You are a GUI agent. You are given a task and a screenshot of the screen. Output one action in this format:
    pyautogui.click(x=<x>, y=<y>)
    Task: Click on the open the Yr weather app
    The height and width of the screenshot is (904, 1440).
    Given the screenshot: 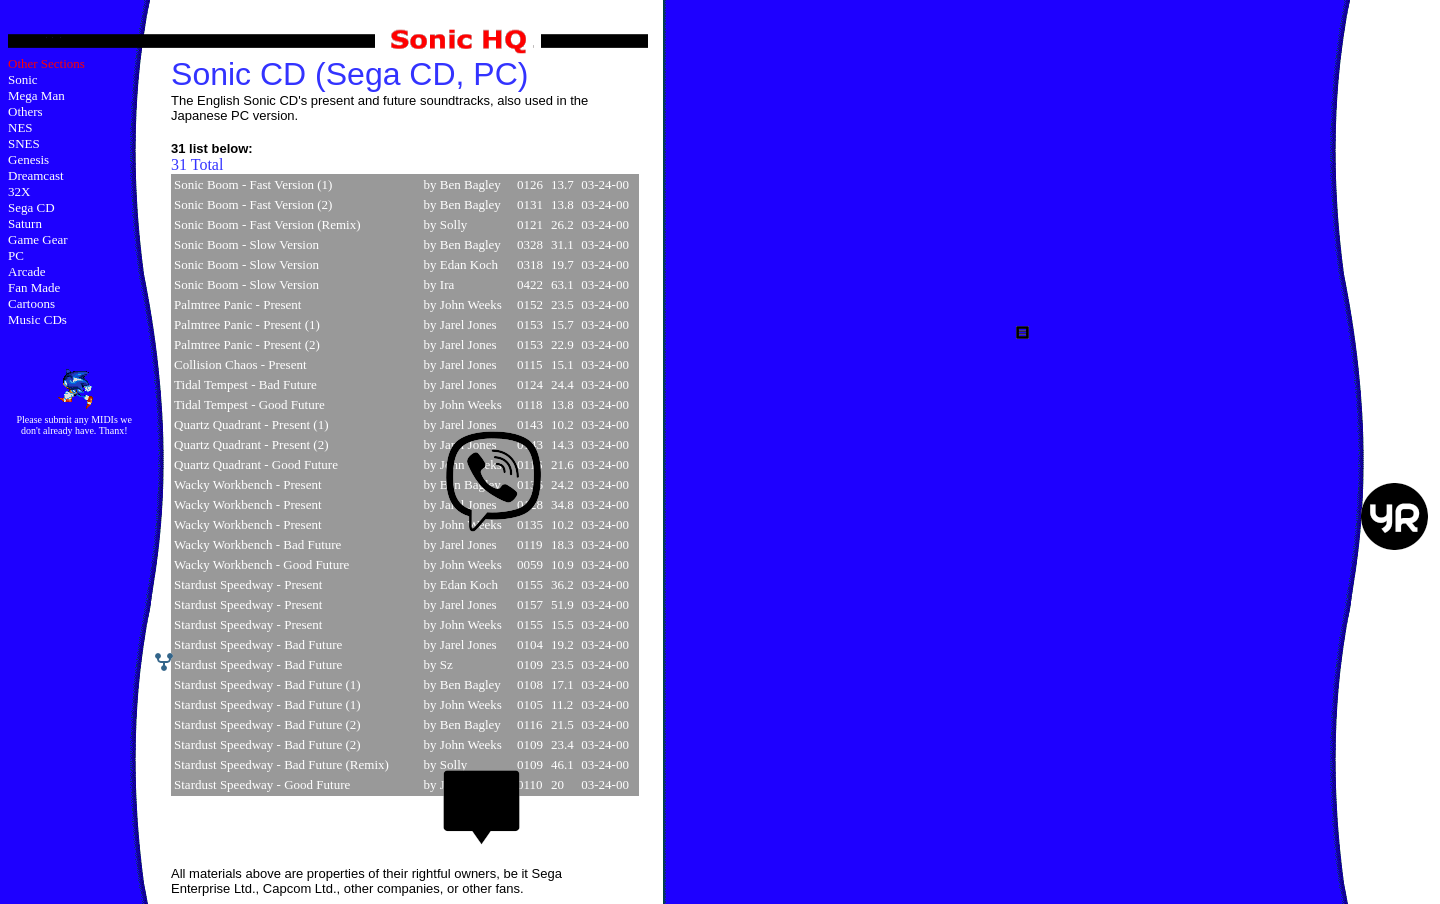 What is the action you would take?
    pyautogui.click(x=1394, y=516)
    